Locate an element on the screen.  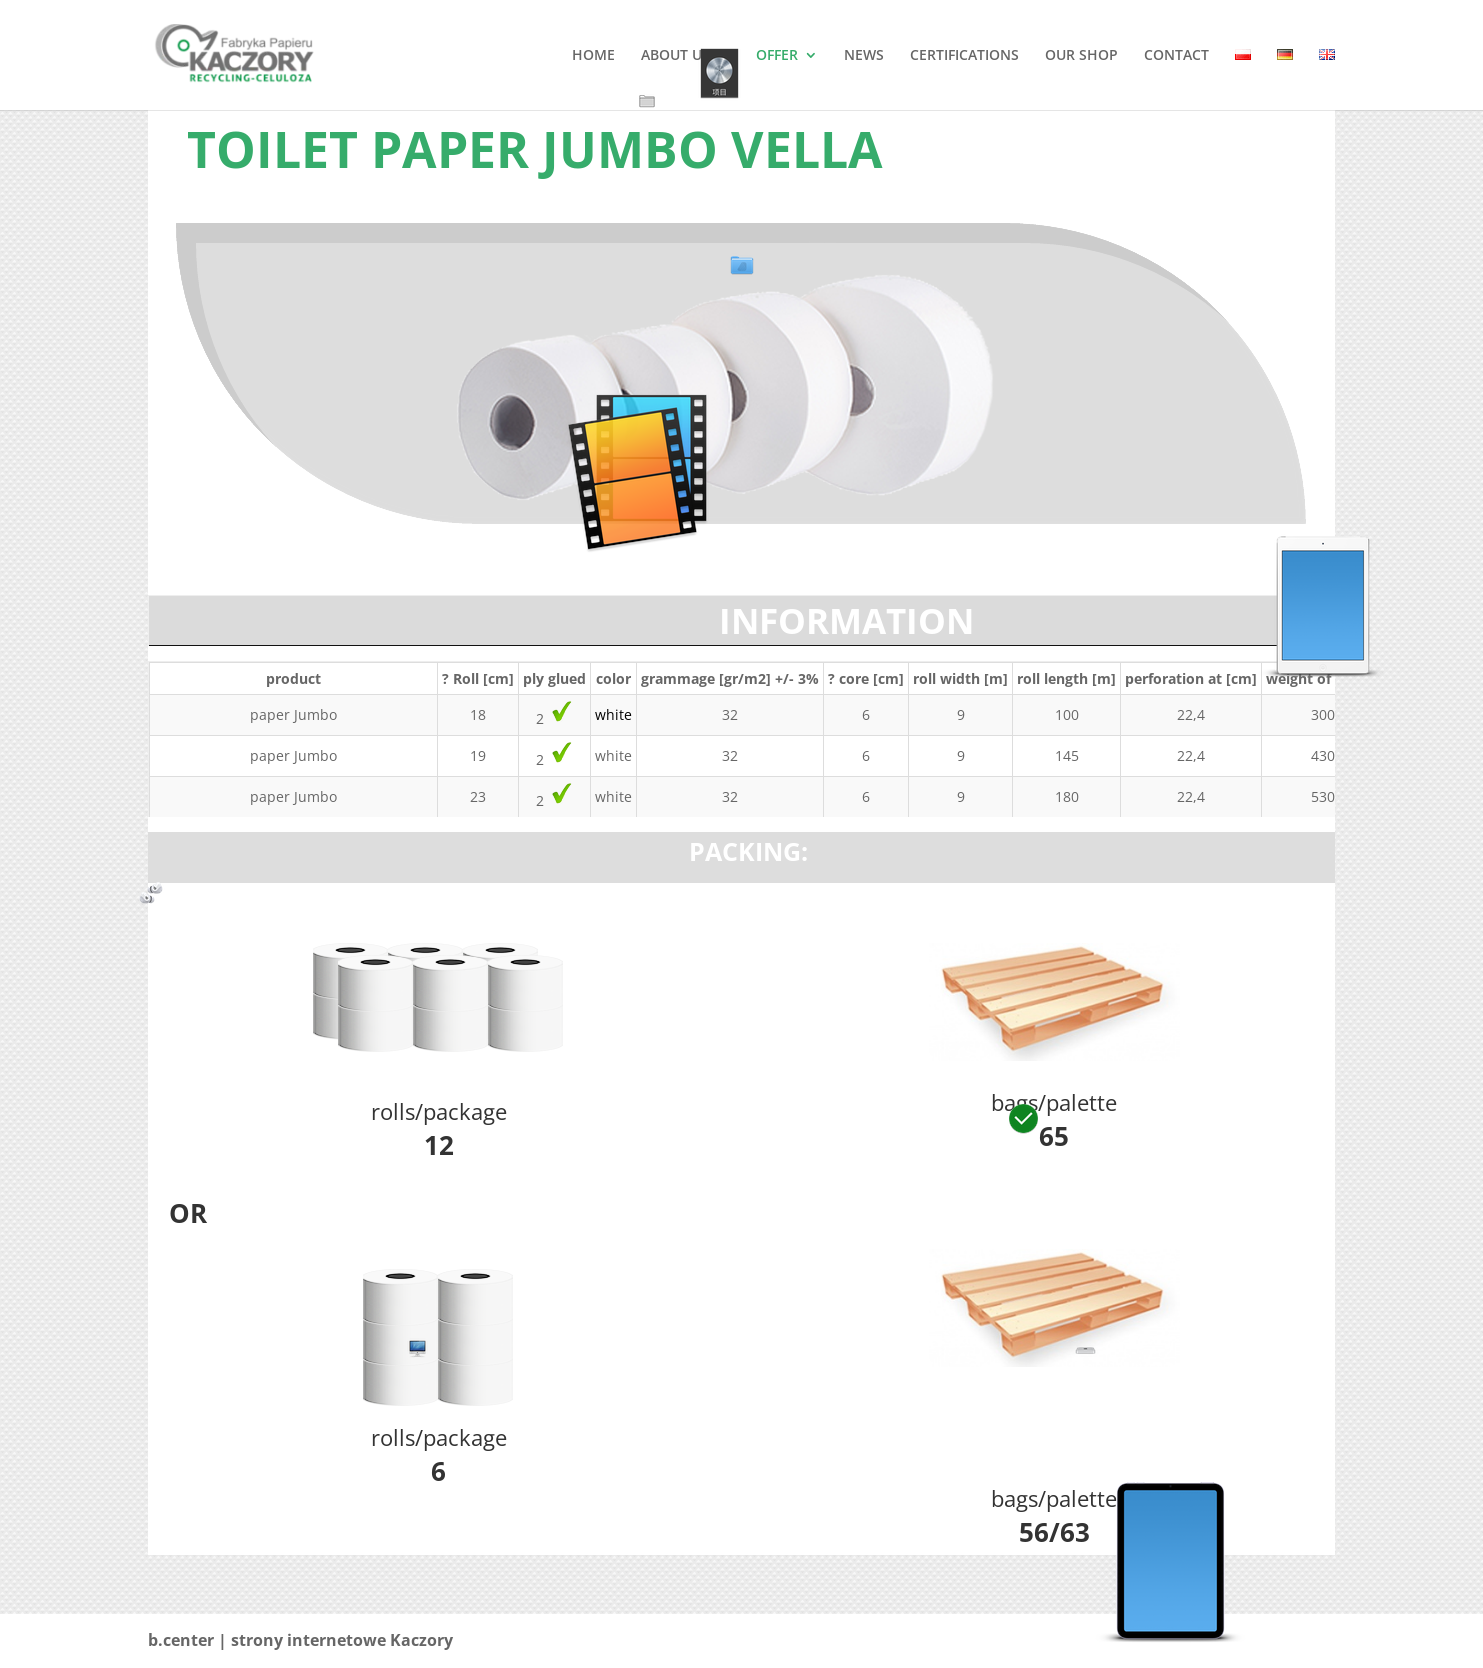
open a Logic Pro project file is located at coordinates (719, 74).